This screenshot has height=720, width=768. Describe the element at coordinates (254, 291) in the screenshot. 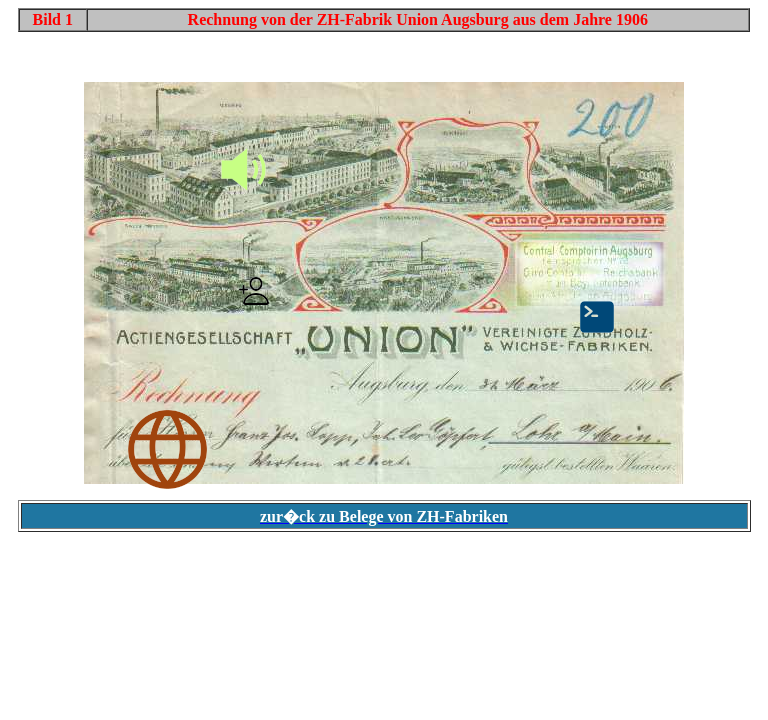

I see `add a new contact` at that location.